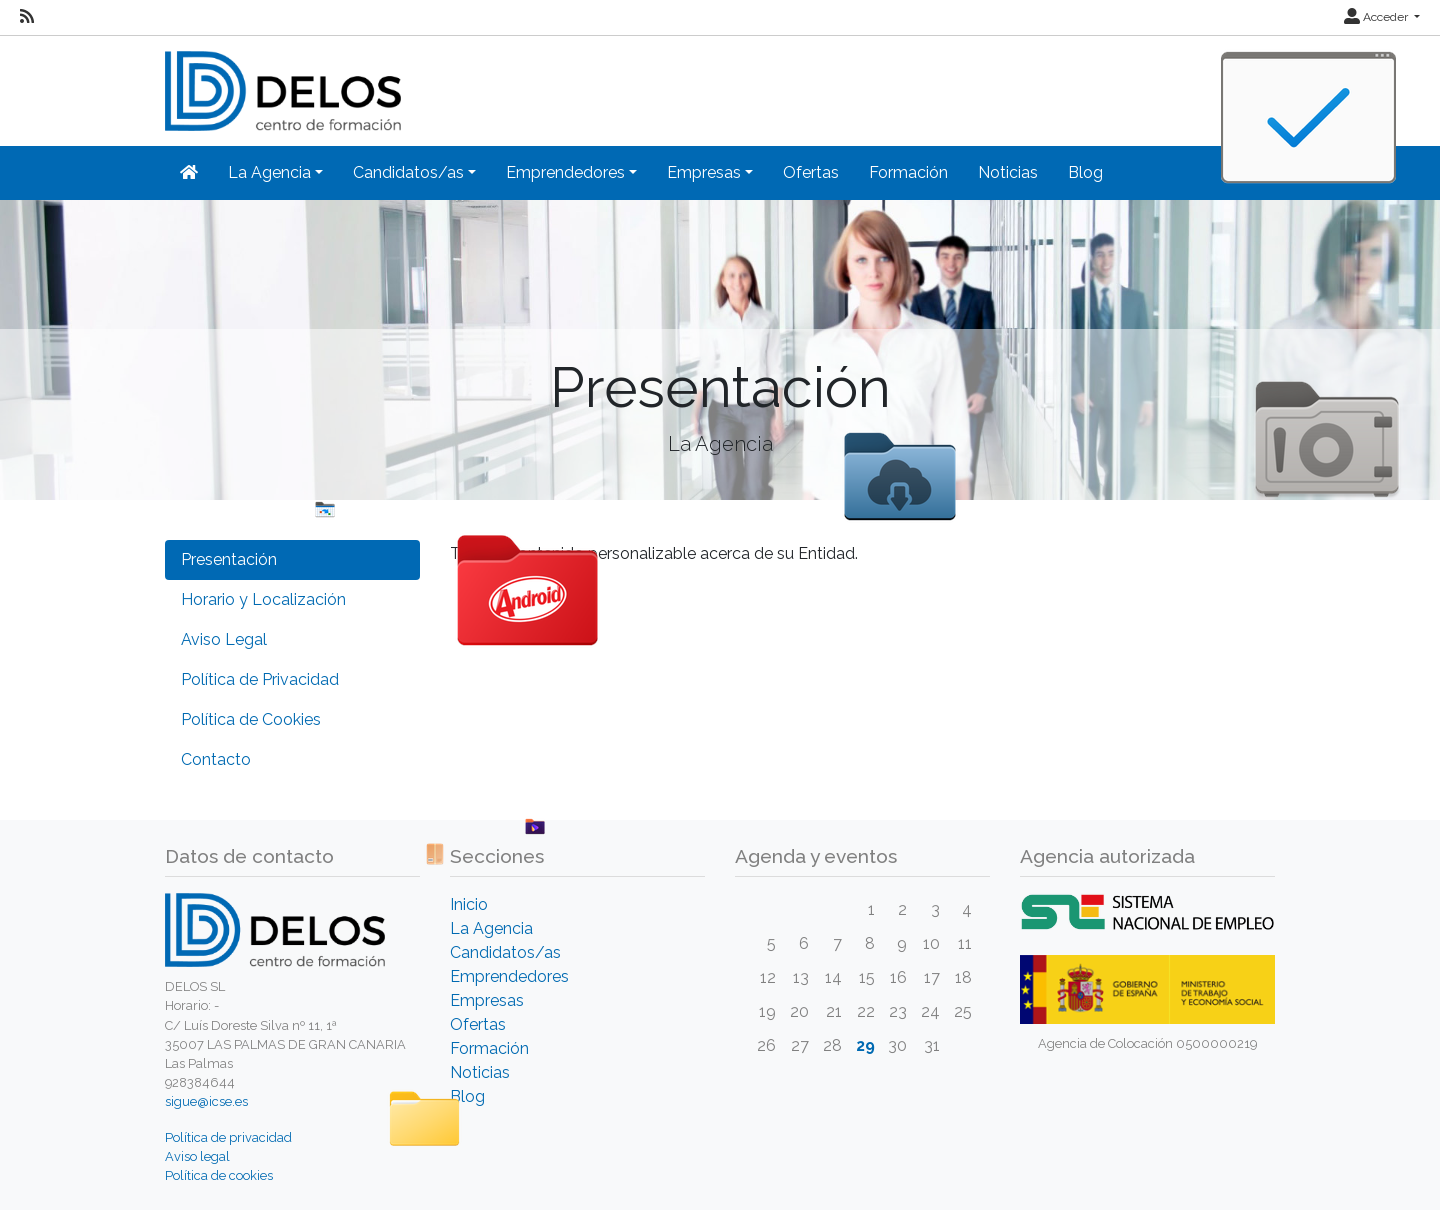 Image resolution: width=1440 pixels, height=1210 pixels. What do you see at coordinates (325, 510) in the screenshot?
I see `open folder containing scheduled items` at bounding box center [325, 510].